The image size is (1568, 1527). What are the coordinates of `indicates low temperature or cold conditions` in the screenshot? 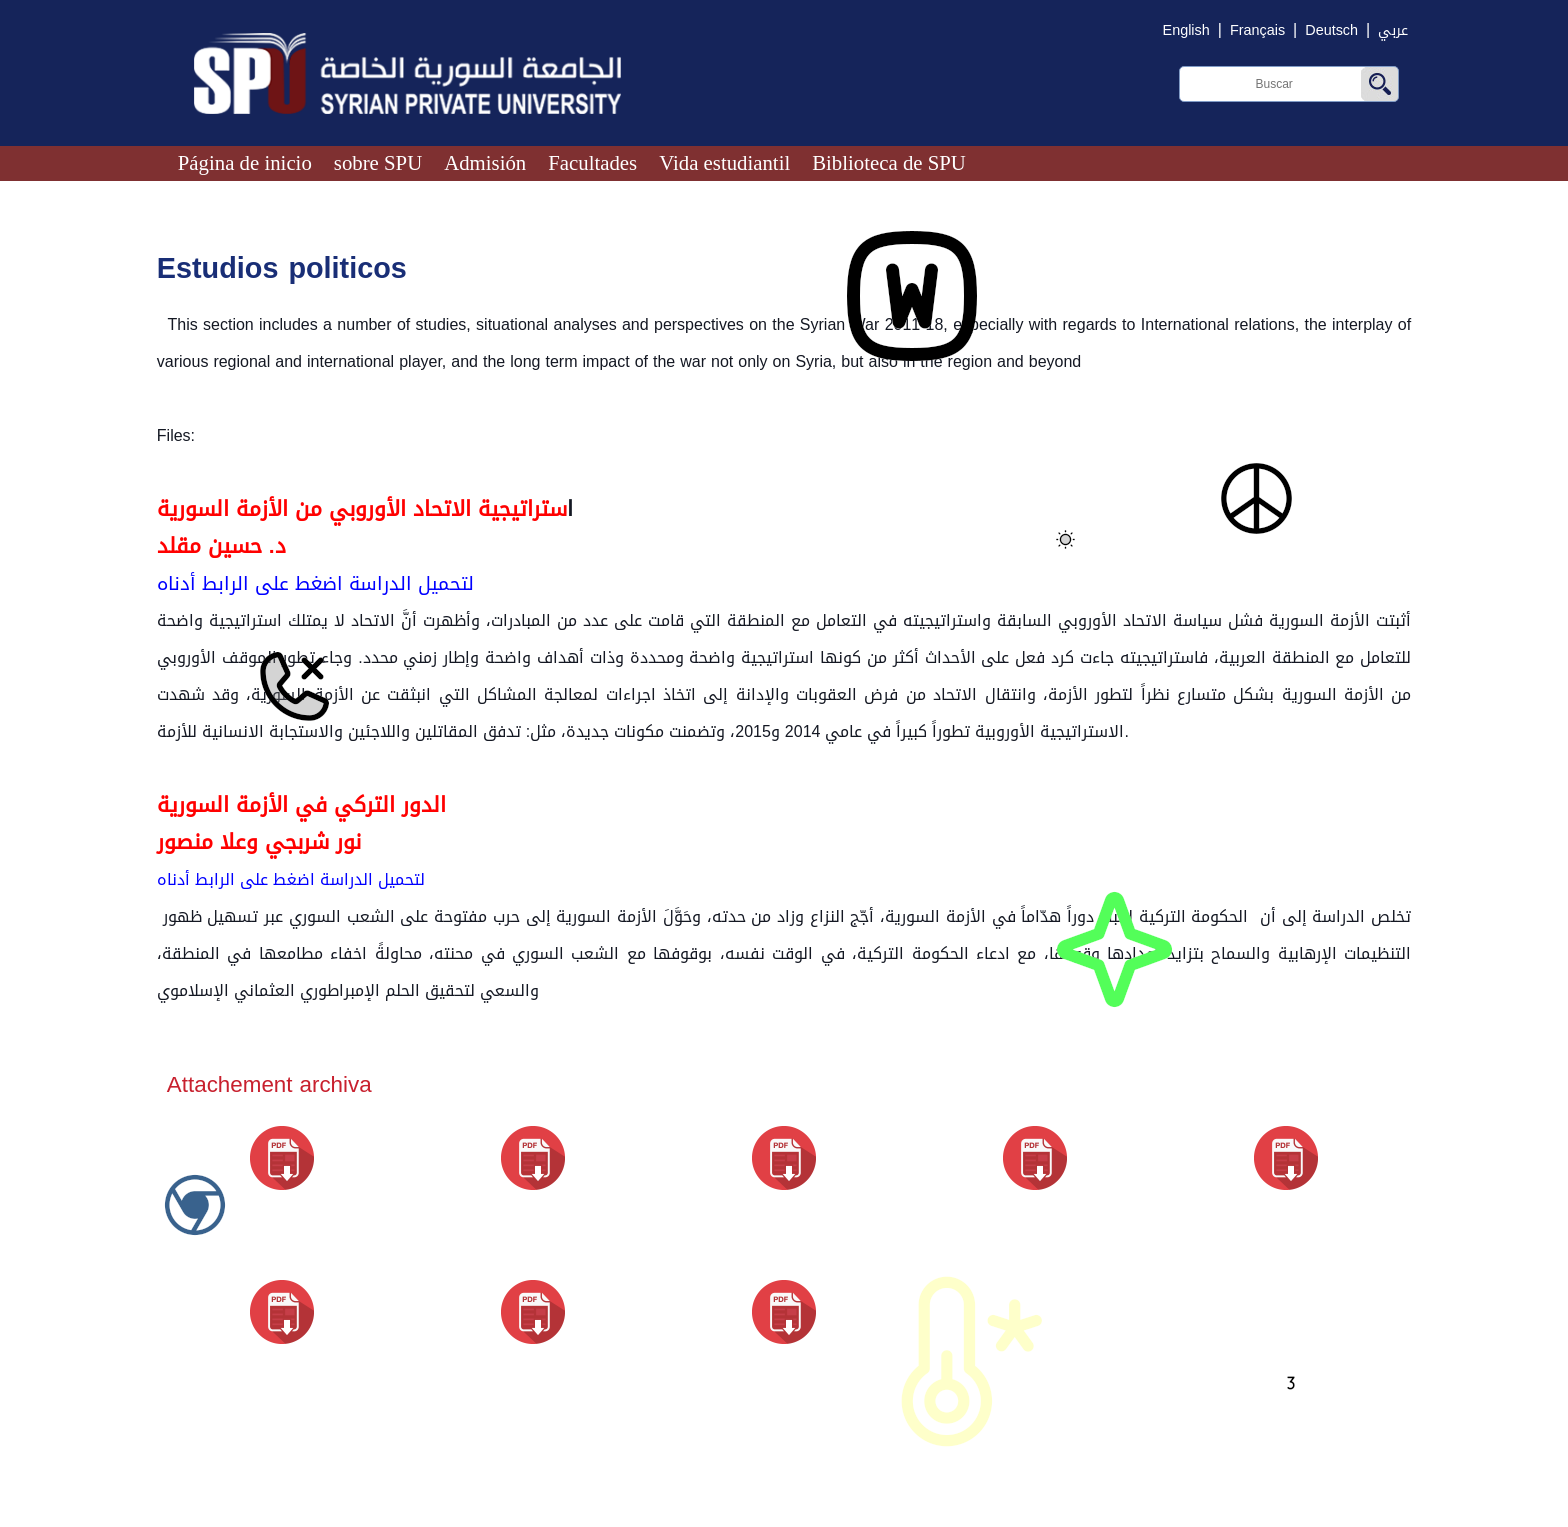 It's located at (952, 1361).